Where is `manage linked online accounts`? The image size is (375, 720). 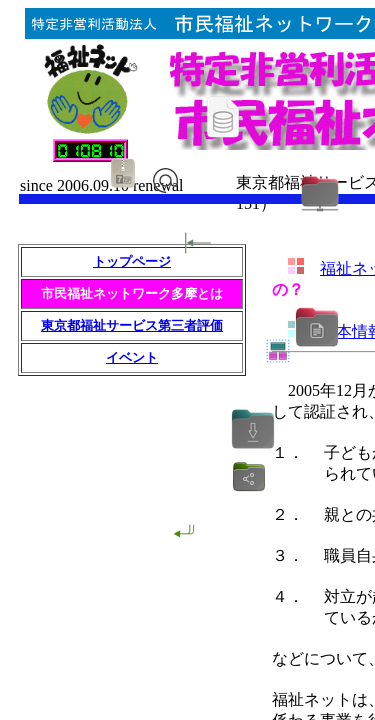
manage linked online accounts is located at coordinates (165, 180).